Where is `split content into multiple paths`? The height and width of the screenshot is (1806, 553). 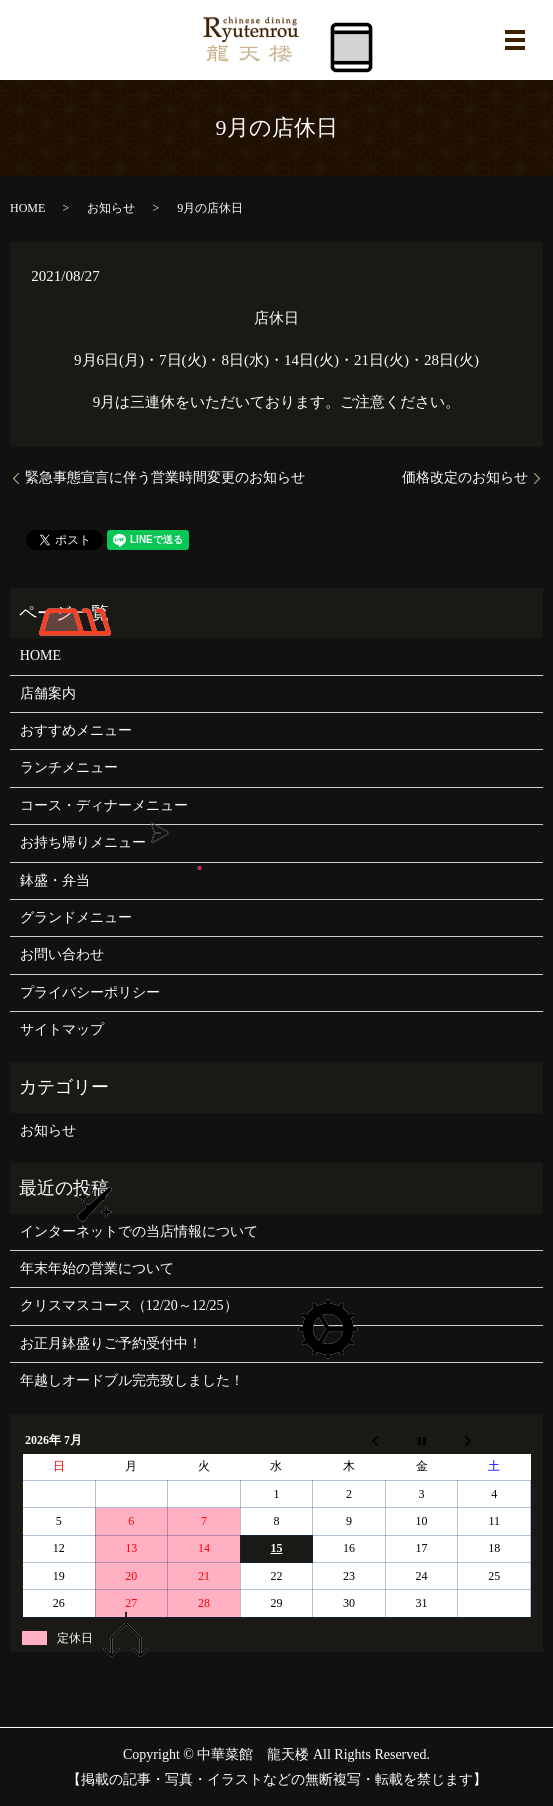 split content into multiple paths is located at coordinates (126, 1636).